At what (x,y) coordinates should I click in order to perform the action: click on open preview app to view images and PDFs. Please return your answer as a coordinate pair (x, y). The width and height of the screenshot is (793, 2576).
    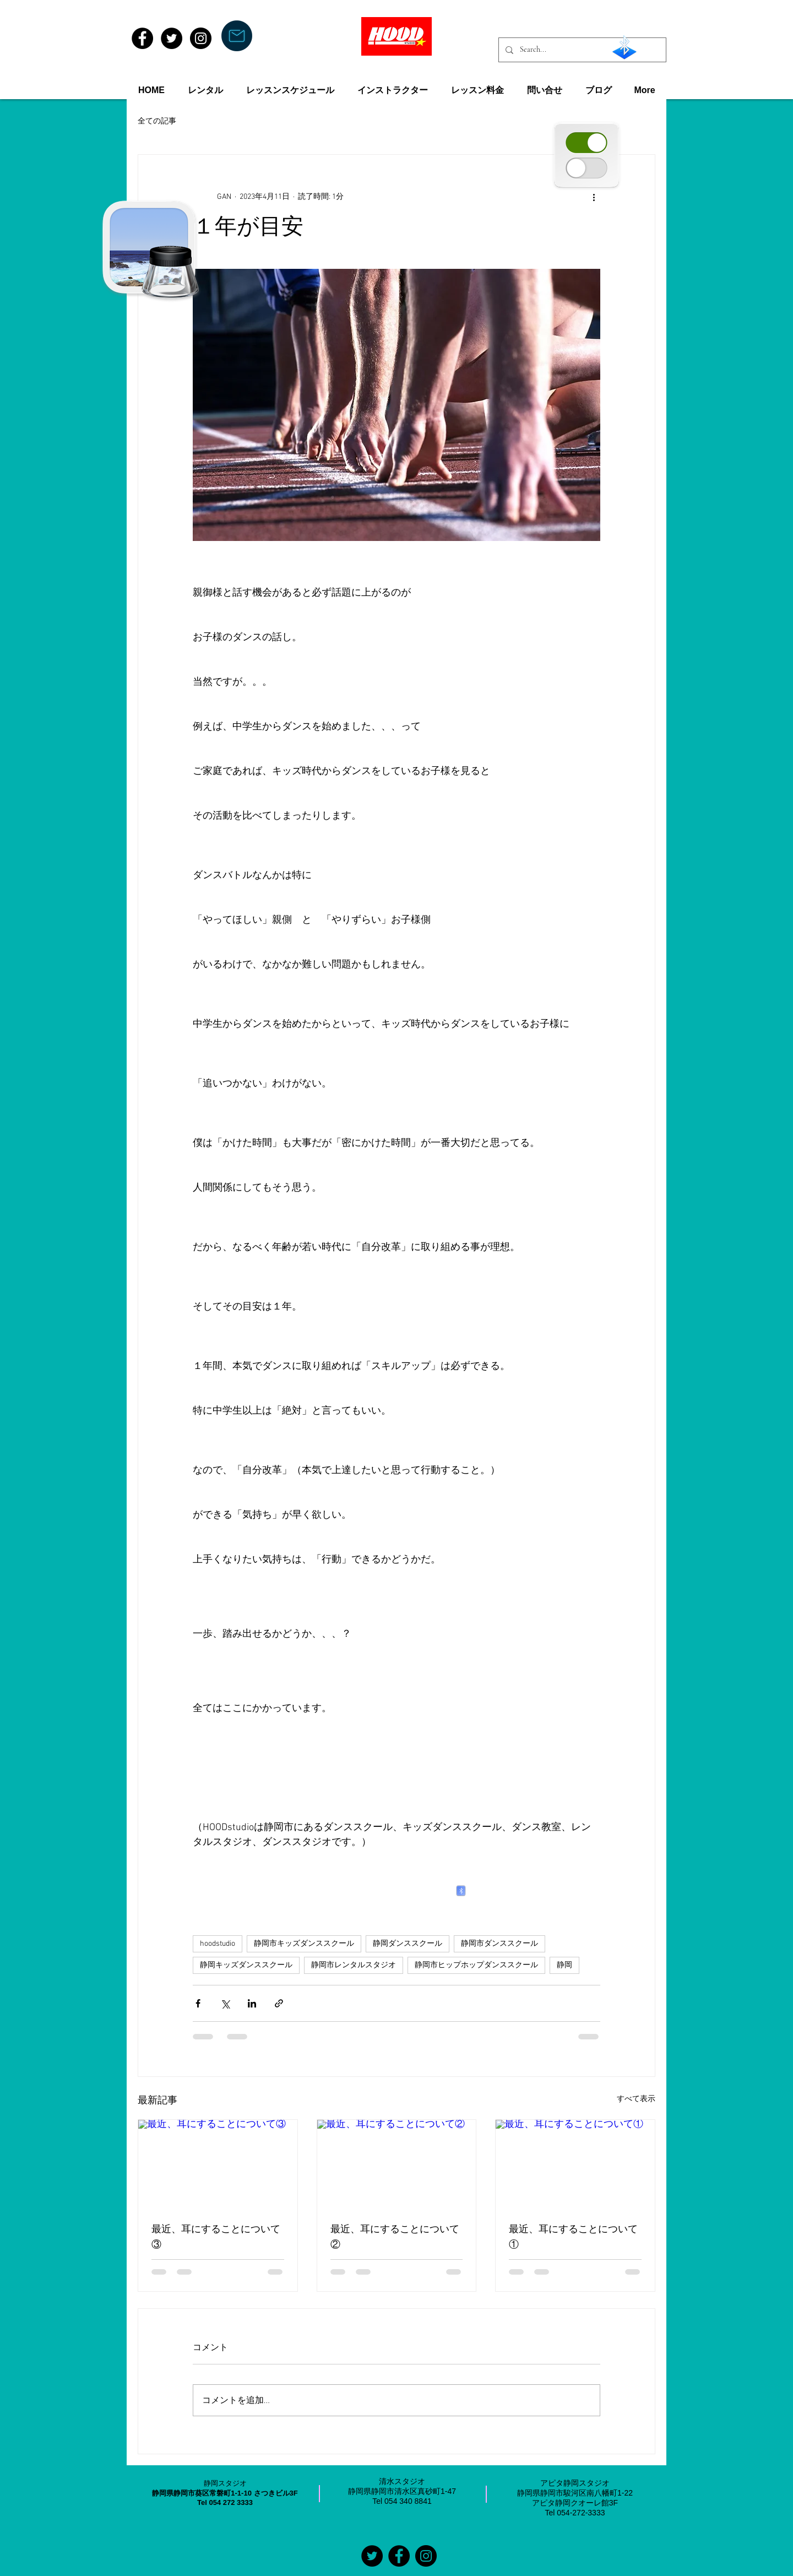
    Looking at the image, I should click on (149, 247).